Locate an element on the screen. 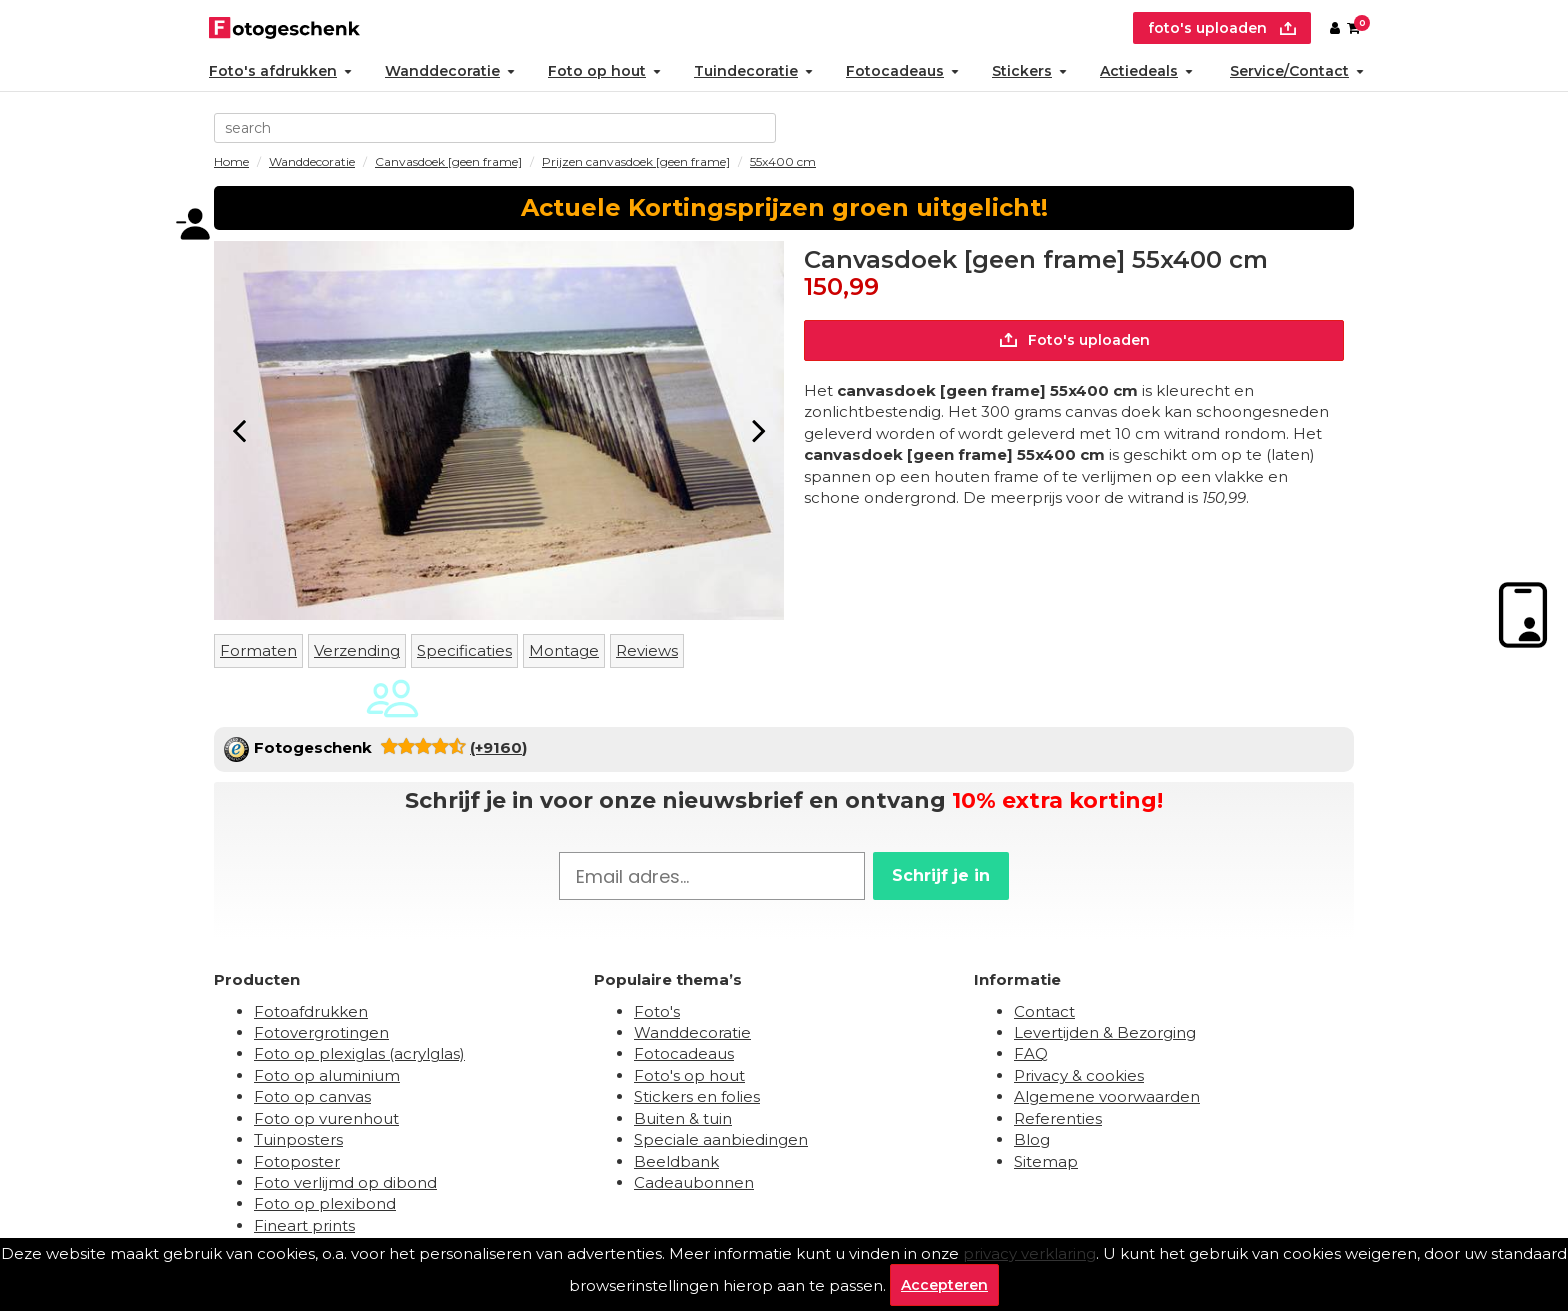  view contacts or friends list is located at coordinates (392, 698).